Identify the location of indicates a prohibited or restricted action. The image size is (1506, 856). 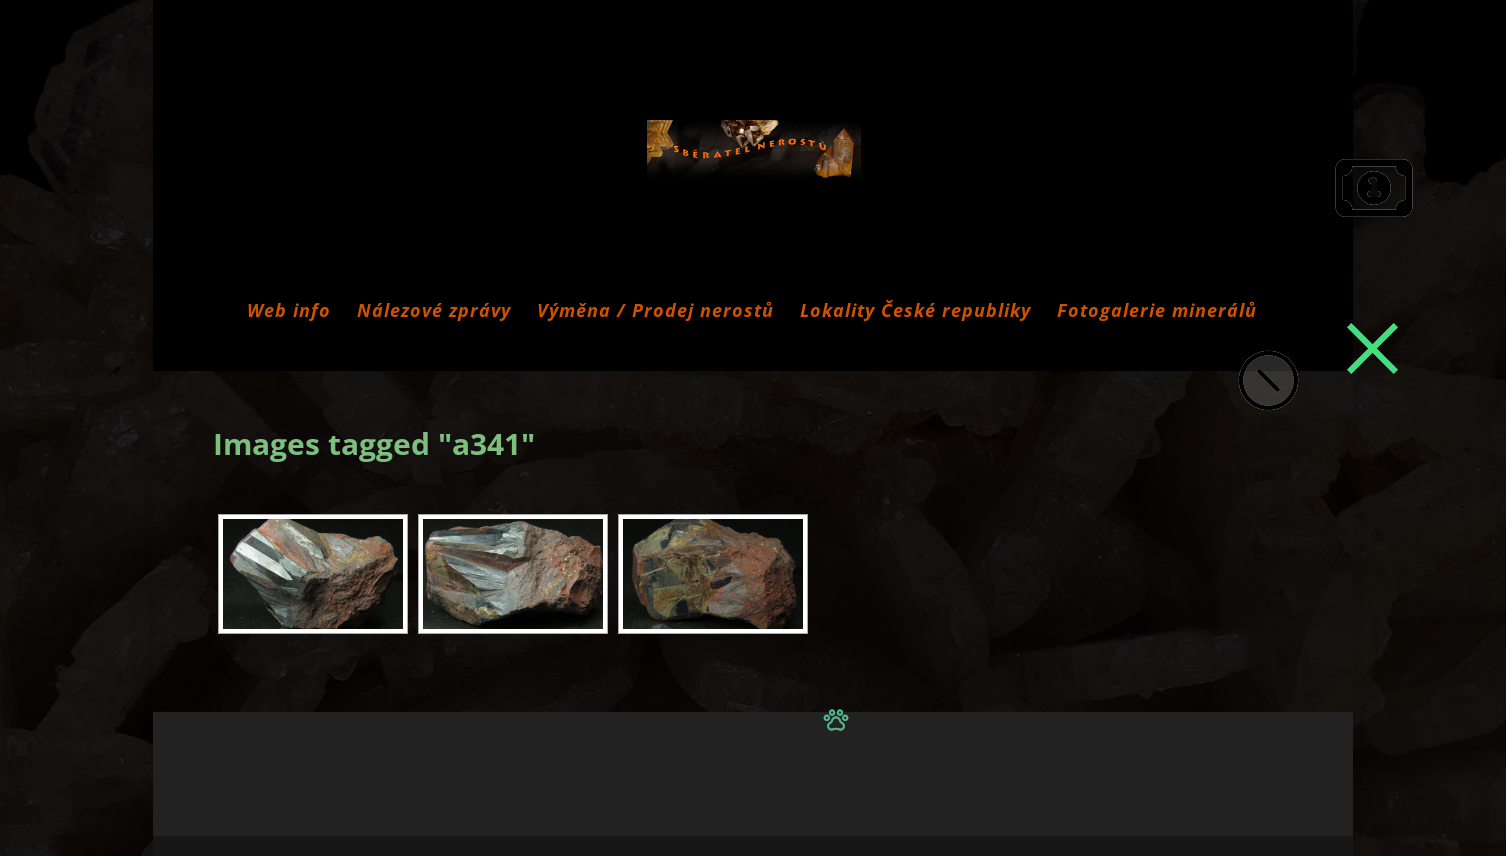
(1268, 380).